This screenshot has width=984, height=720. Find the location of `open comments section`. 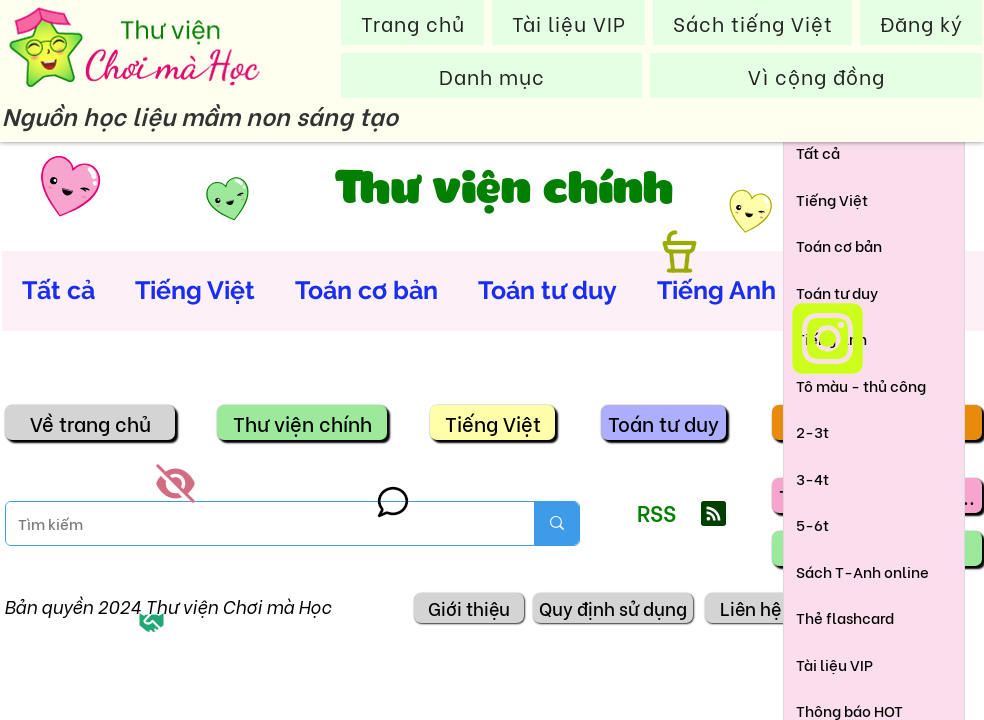

open comments section is located at coordinates (393, 502).